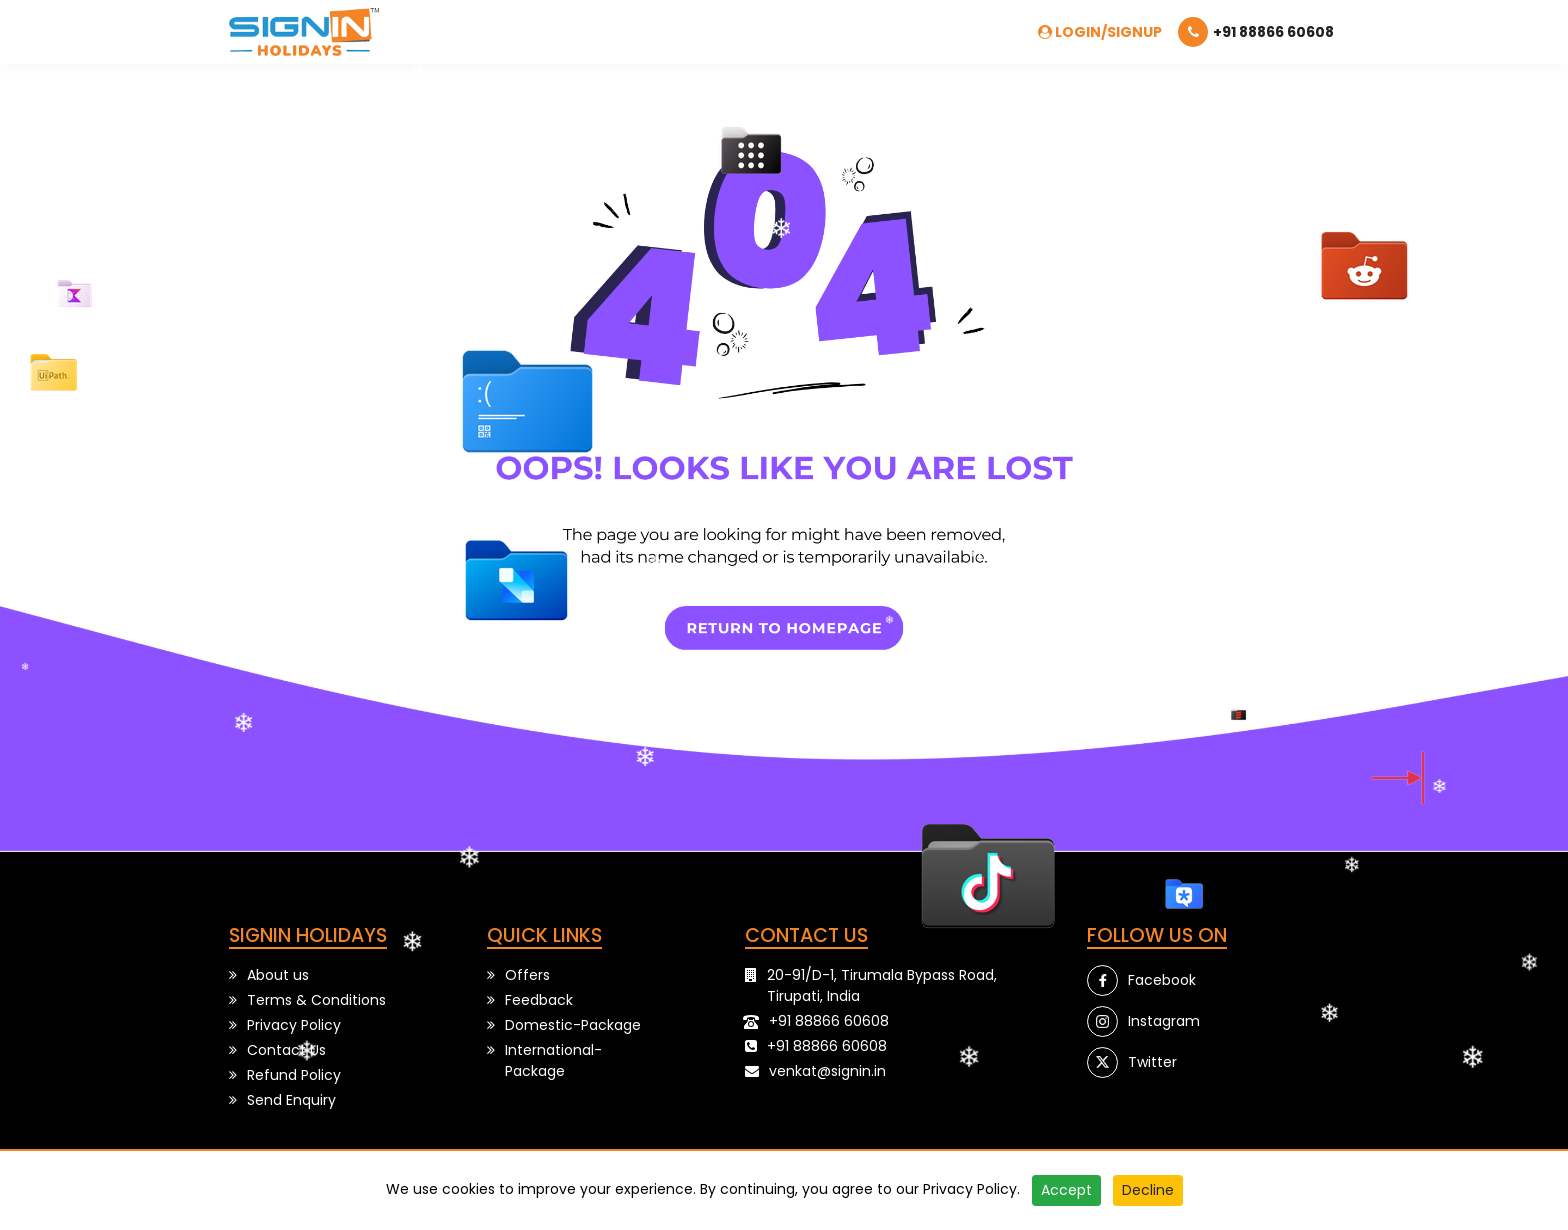  Describe the element at coordinates (516, 583) in the screenshot. I see `open wondershare mirrorgo files folder` at that location.